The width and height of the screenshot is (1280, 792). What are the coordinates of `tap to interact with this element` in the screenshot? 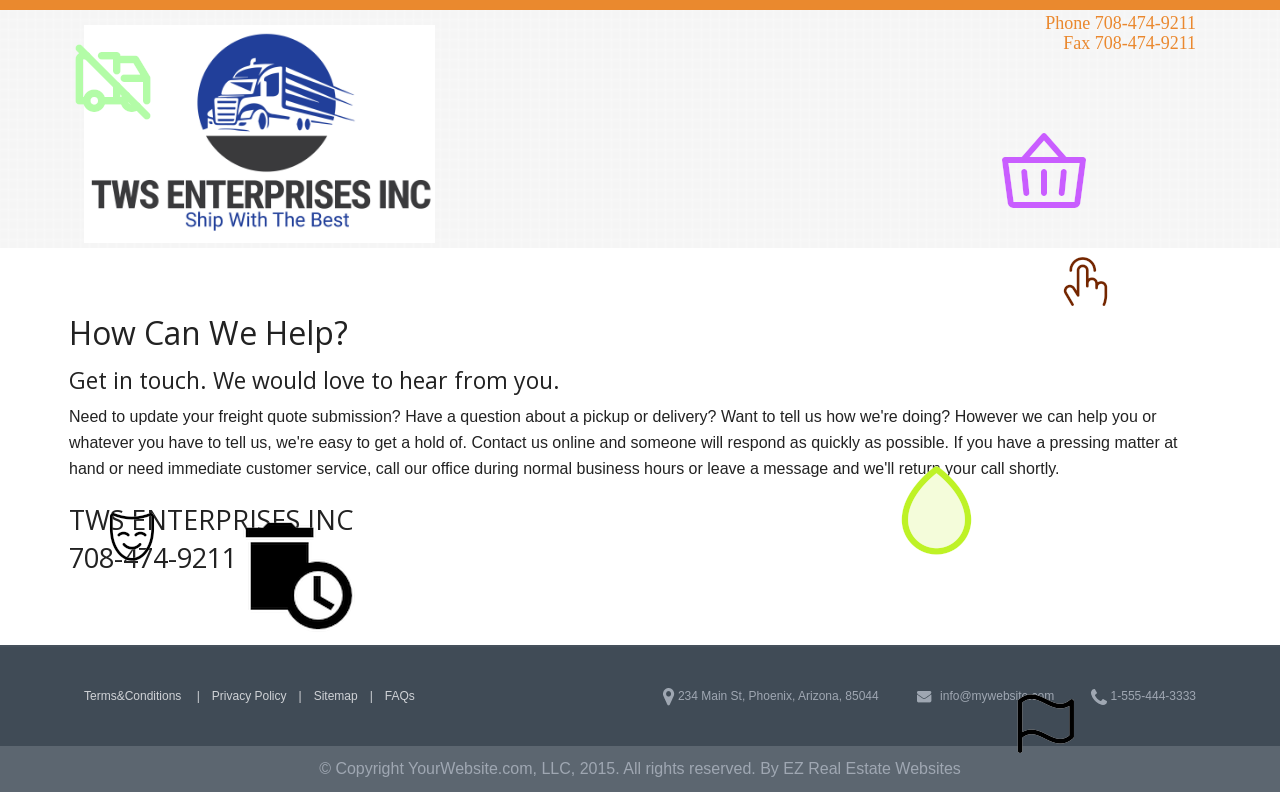 It's located at (1085, 282).